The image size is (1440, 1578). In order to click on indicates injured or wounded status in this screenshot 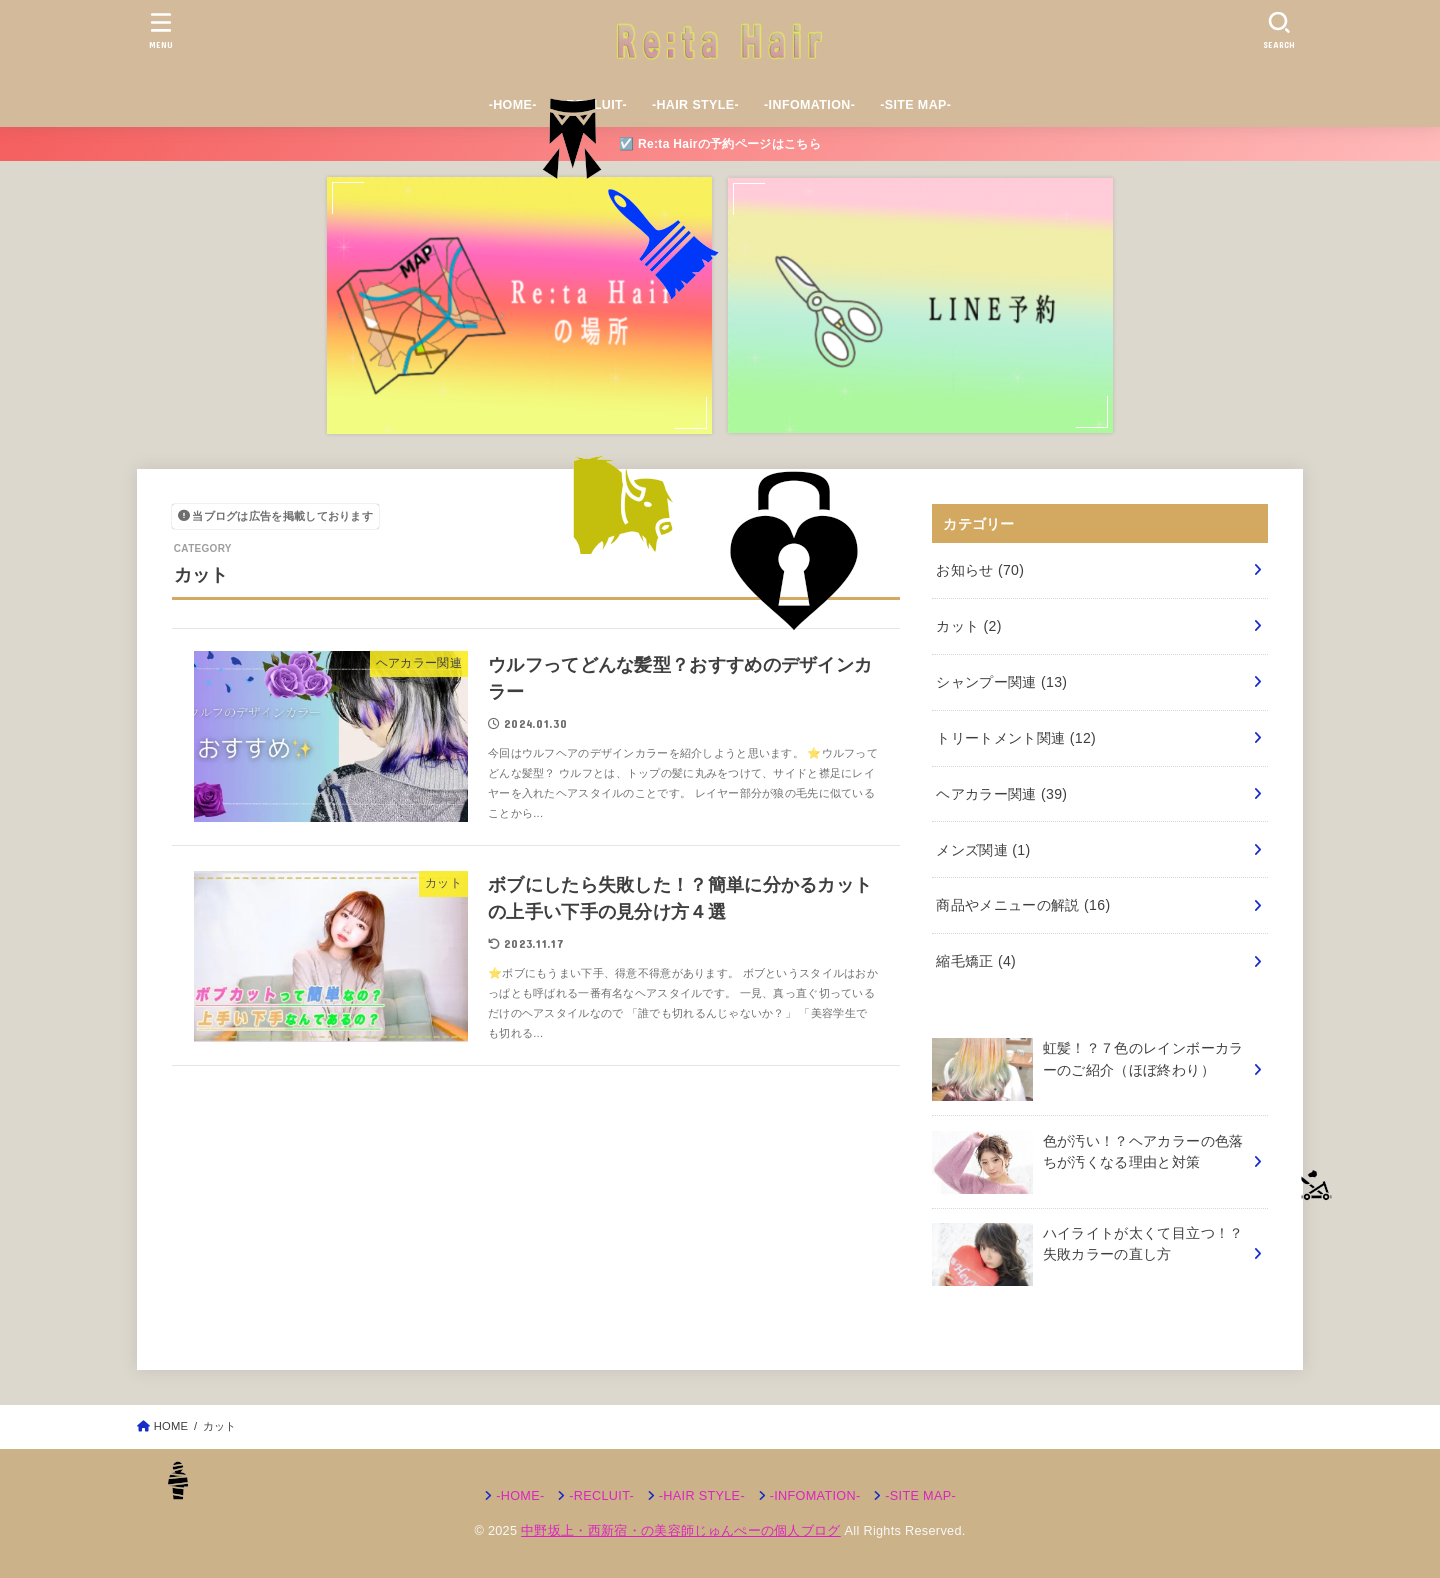, I will do `click(178, 1480)`.